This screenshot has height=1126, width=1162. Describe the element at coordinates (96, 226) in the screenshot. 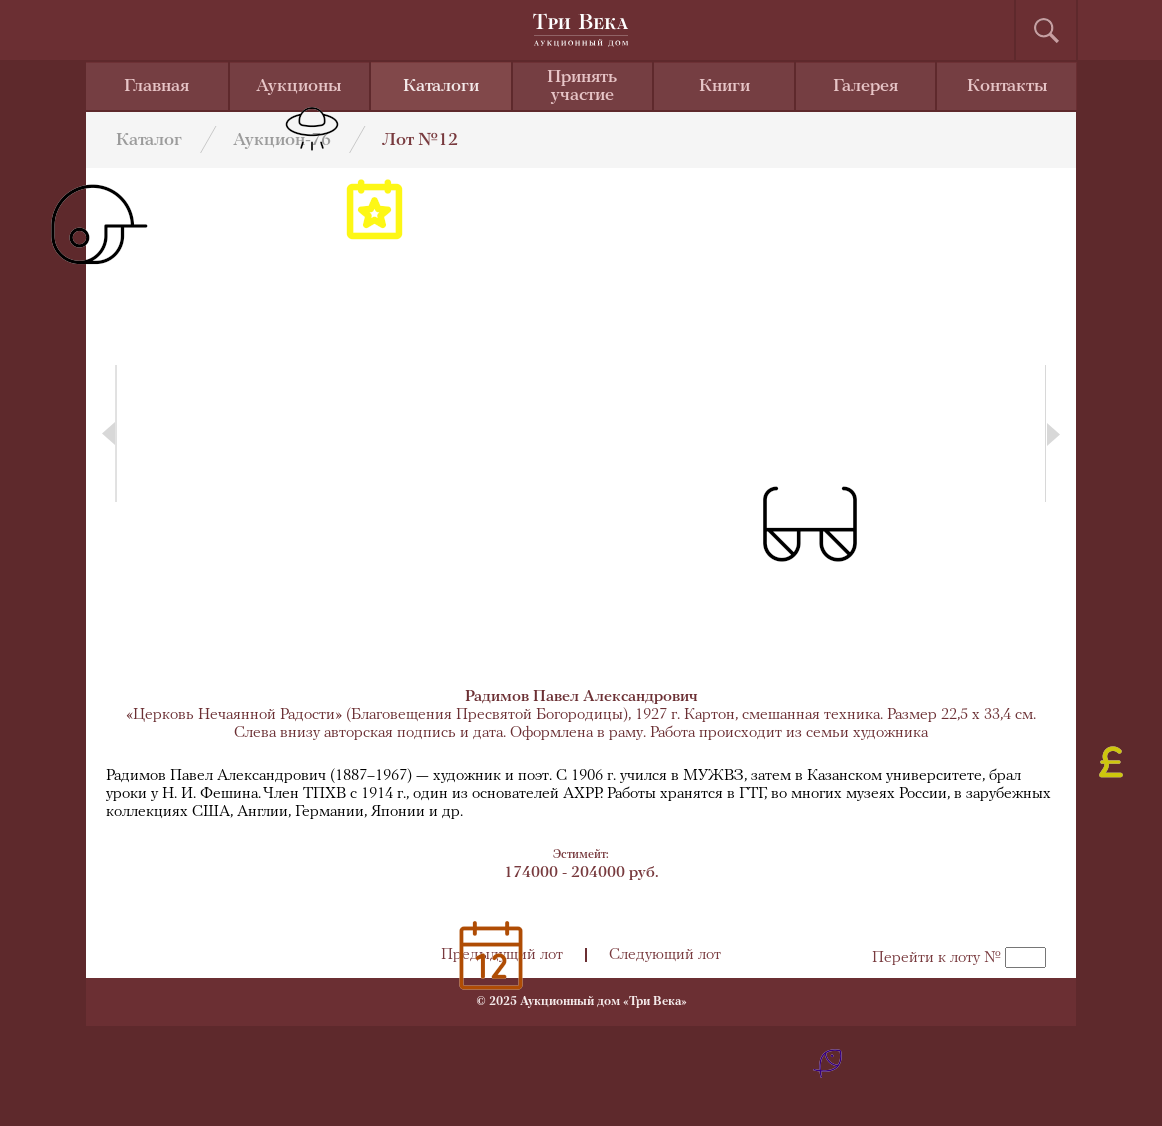

I see `view baseball or sports content` at that location.